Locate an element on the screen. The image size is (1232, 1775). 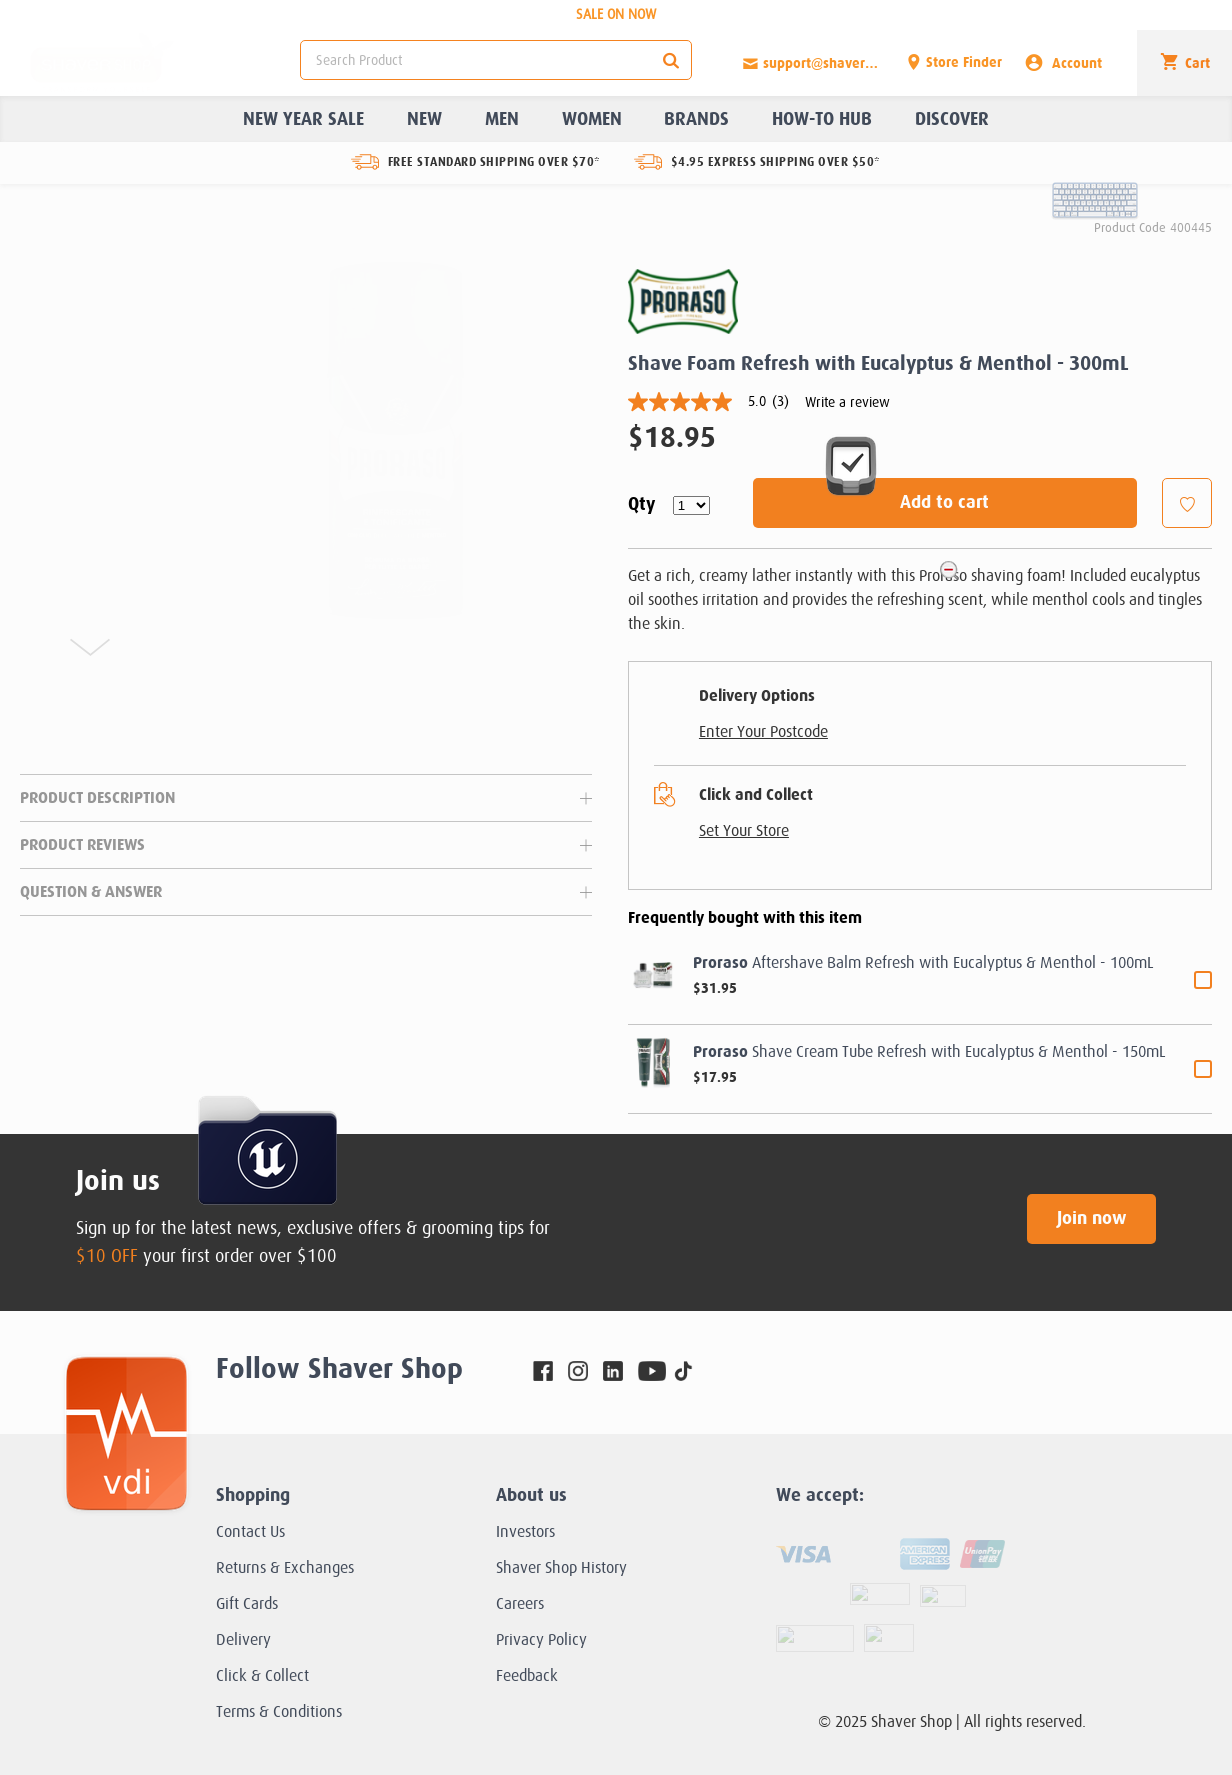
virtualbox virtual disk image file is located at coordinates (126, 1433).